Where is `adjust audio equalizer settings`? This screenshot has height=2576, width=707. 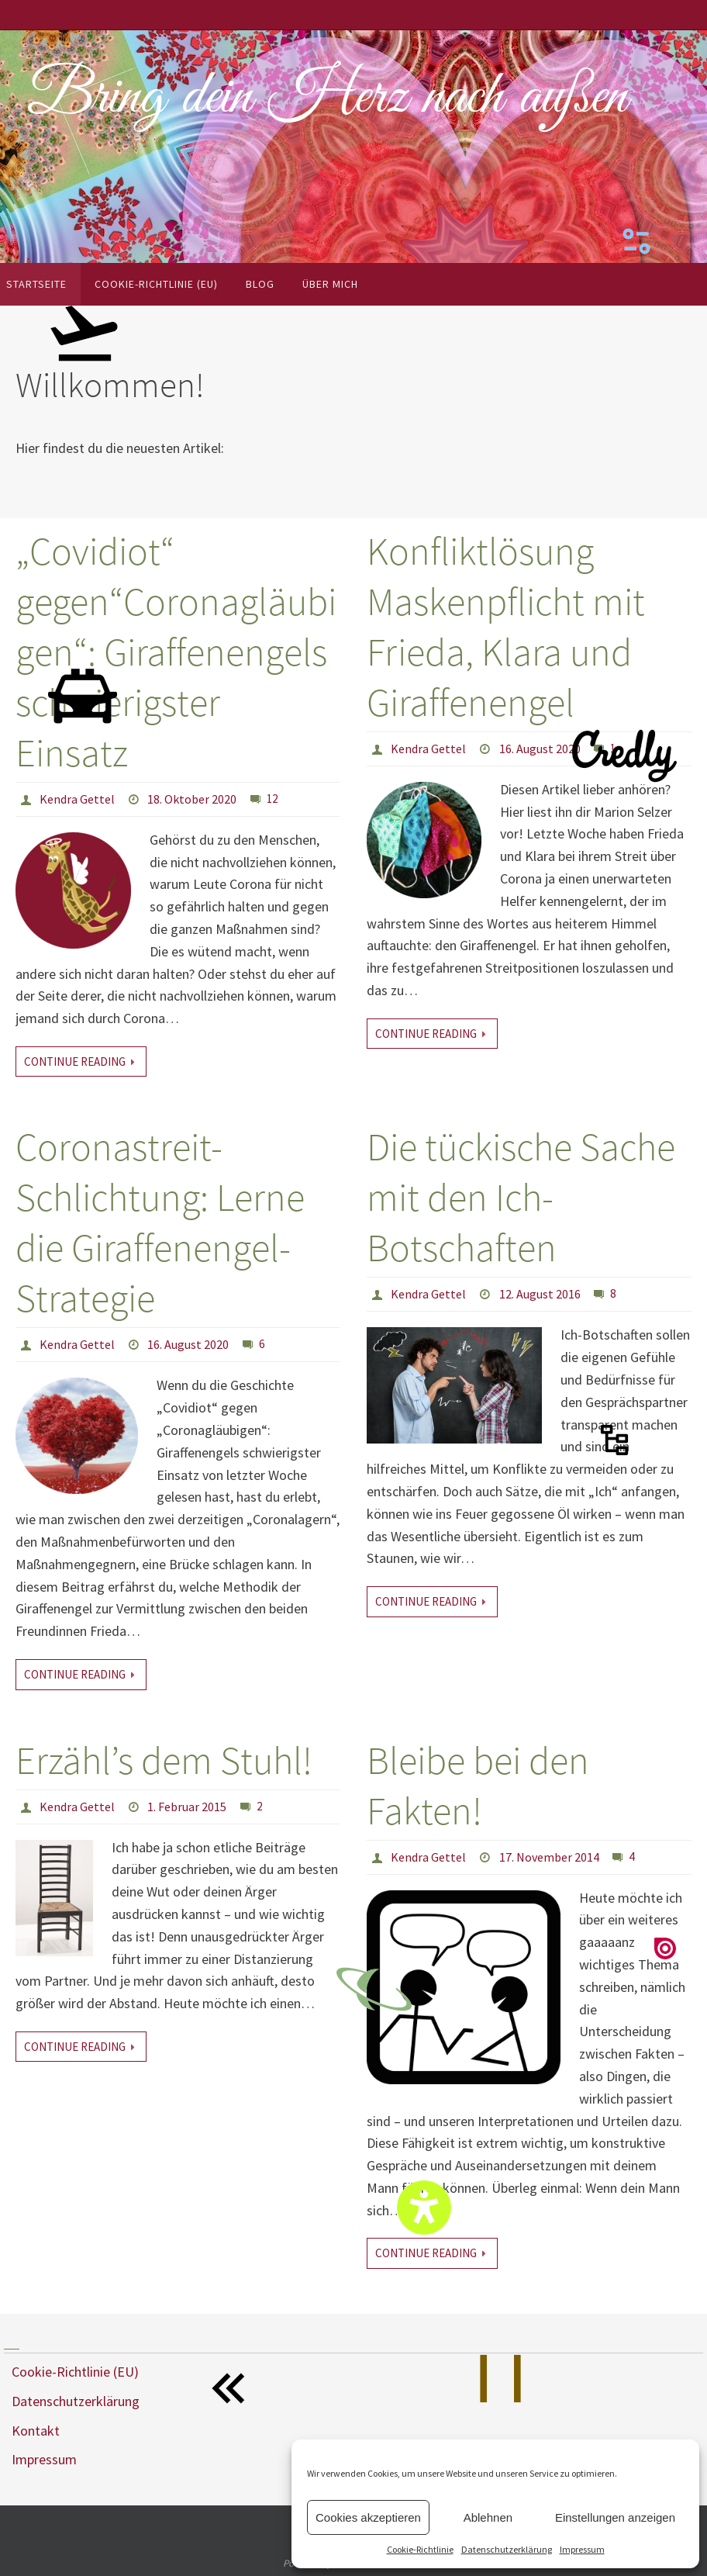
adjust audio equalizer settings is located at coordinates (636, 241).